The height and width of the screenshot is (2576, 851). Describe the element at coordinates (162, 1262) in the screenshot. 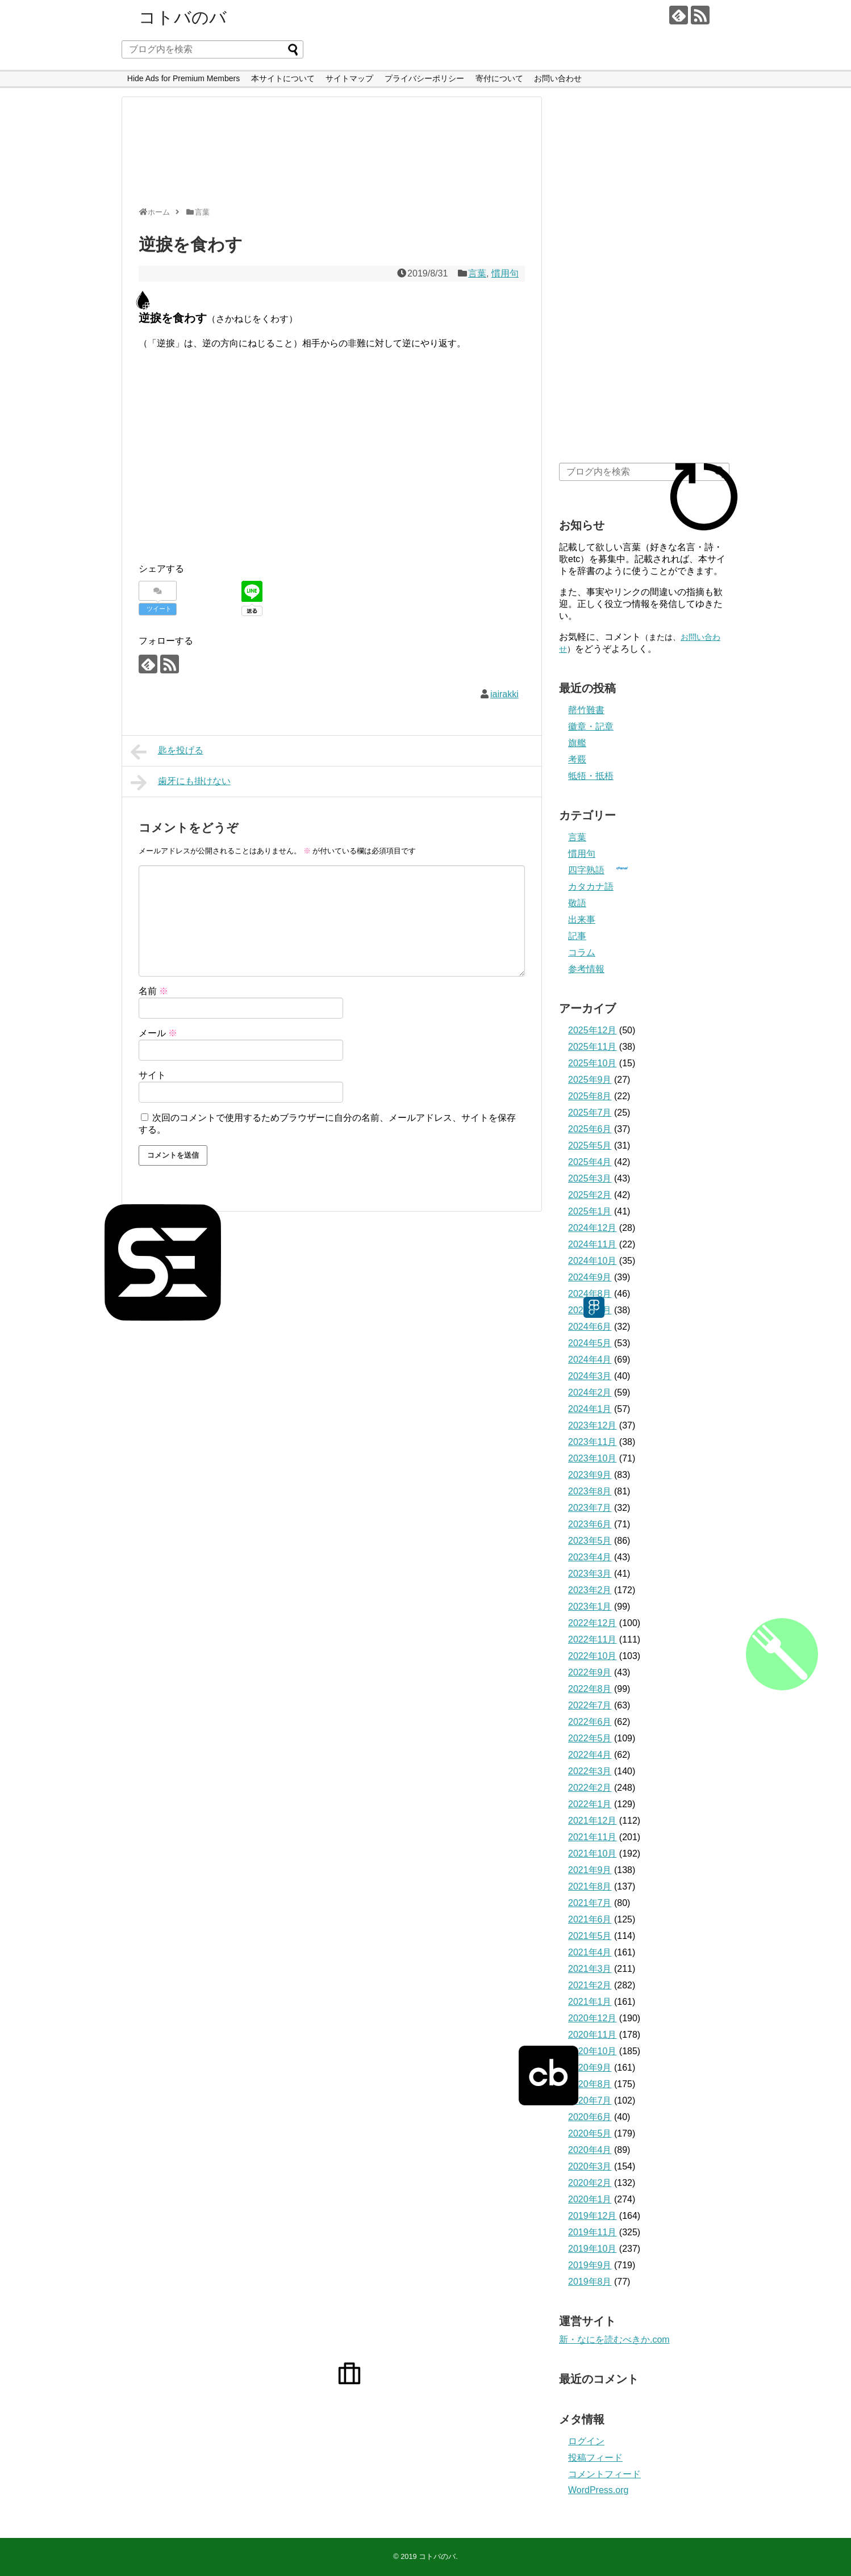

I see `open Subtitle Edit application` at that location.